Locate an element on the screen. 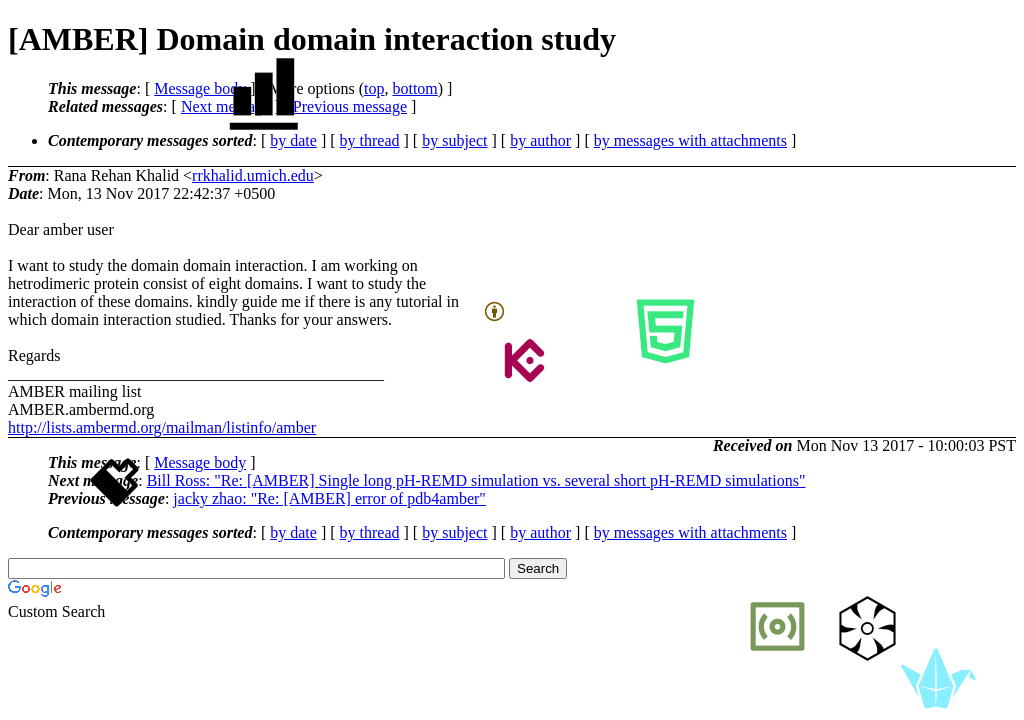  open Apple Numbers spreadsheet app is located at coordinates (262, 94).